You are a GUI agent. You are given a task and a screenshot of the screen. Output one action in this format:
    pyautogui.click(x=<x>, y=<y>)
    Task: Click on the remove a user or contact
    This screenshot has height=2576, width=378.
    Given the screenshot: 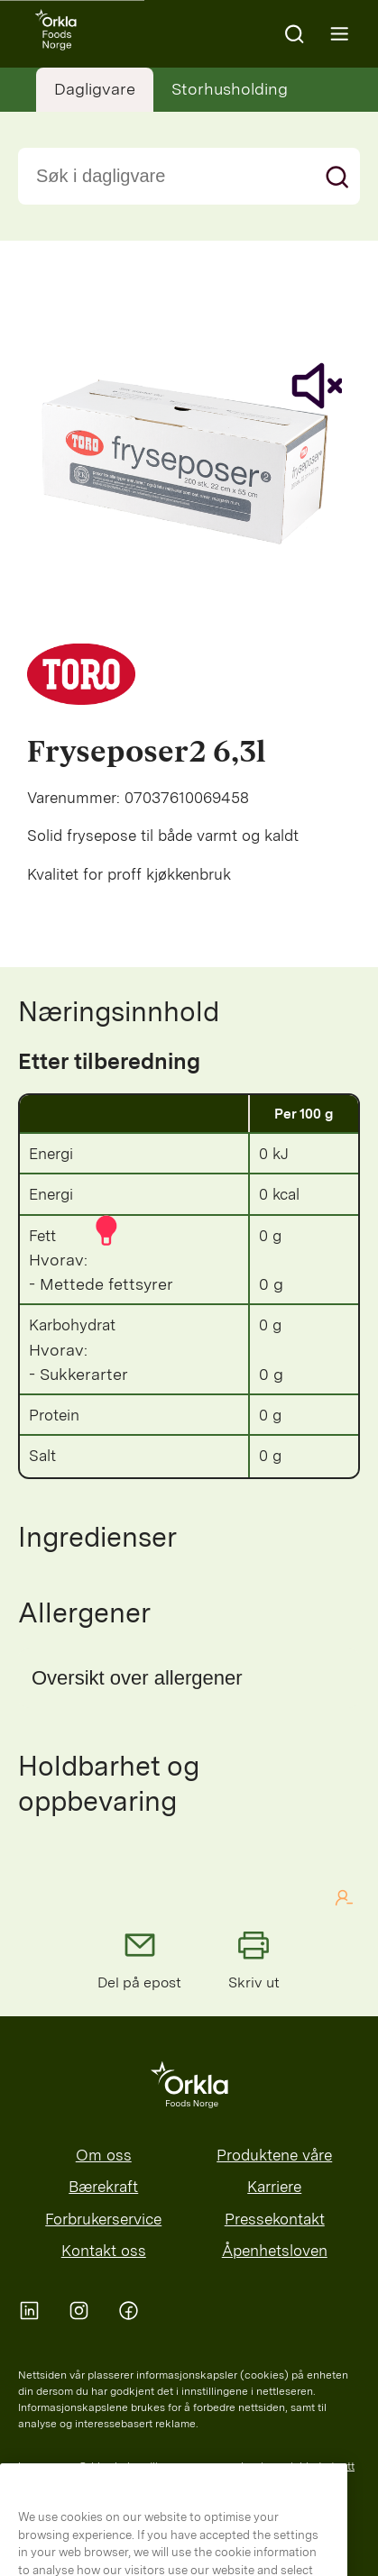 What is the action you would take?
    pyautogui.click(x=344, y=1897)
    